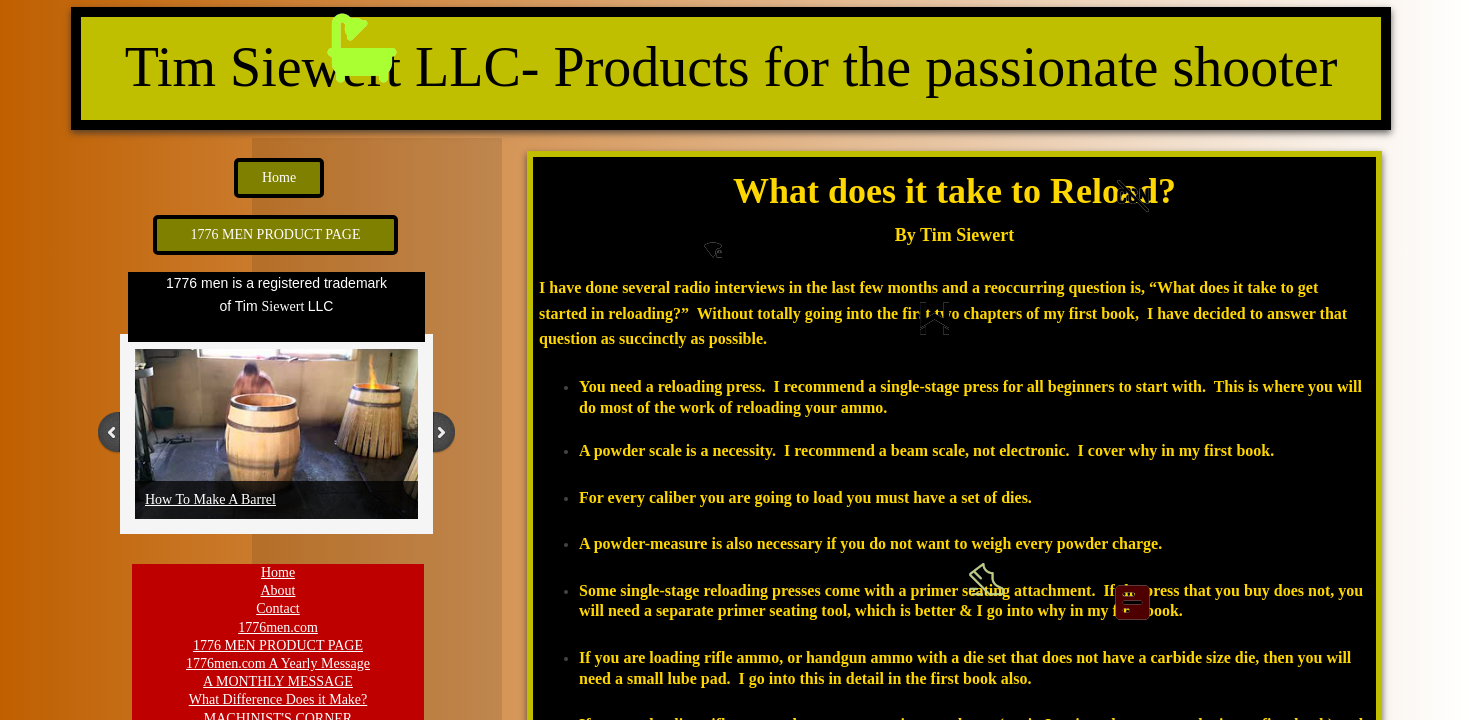  What do you see at coordinates (1133, 196) in the screenshot?
I see `http connection disabled or unavailable` at bounding box center [1133, 196].